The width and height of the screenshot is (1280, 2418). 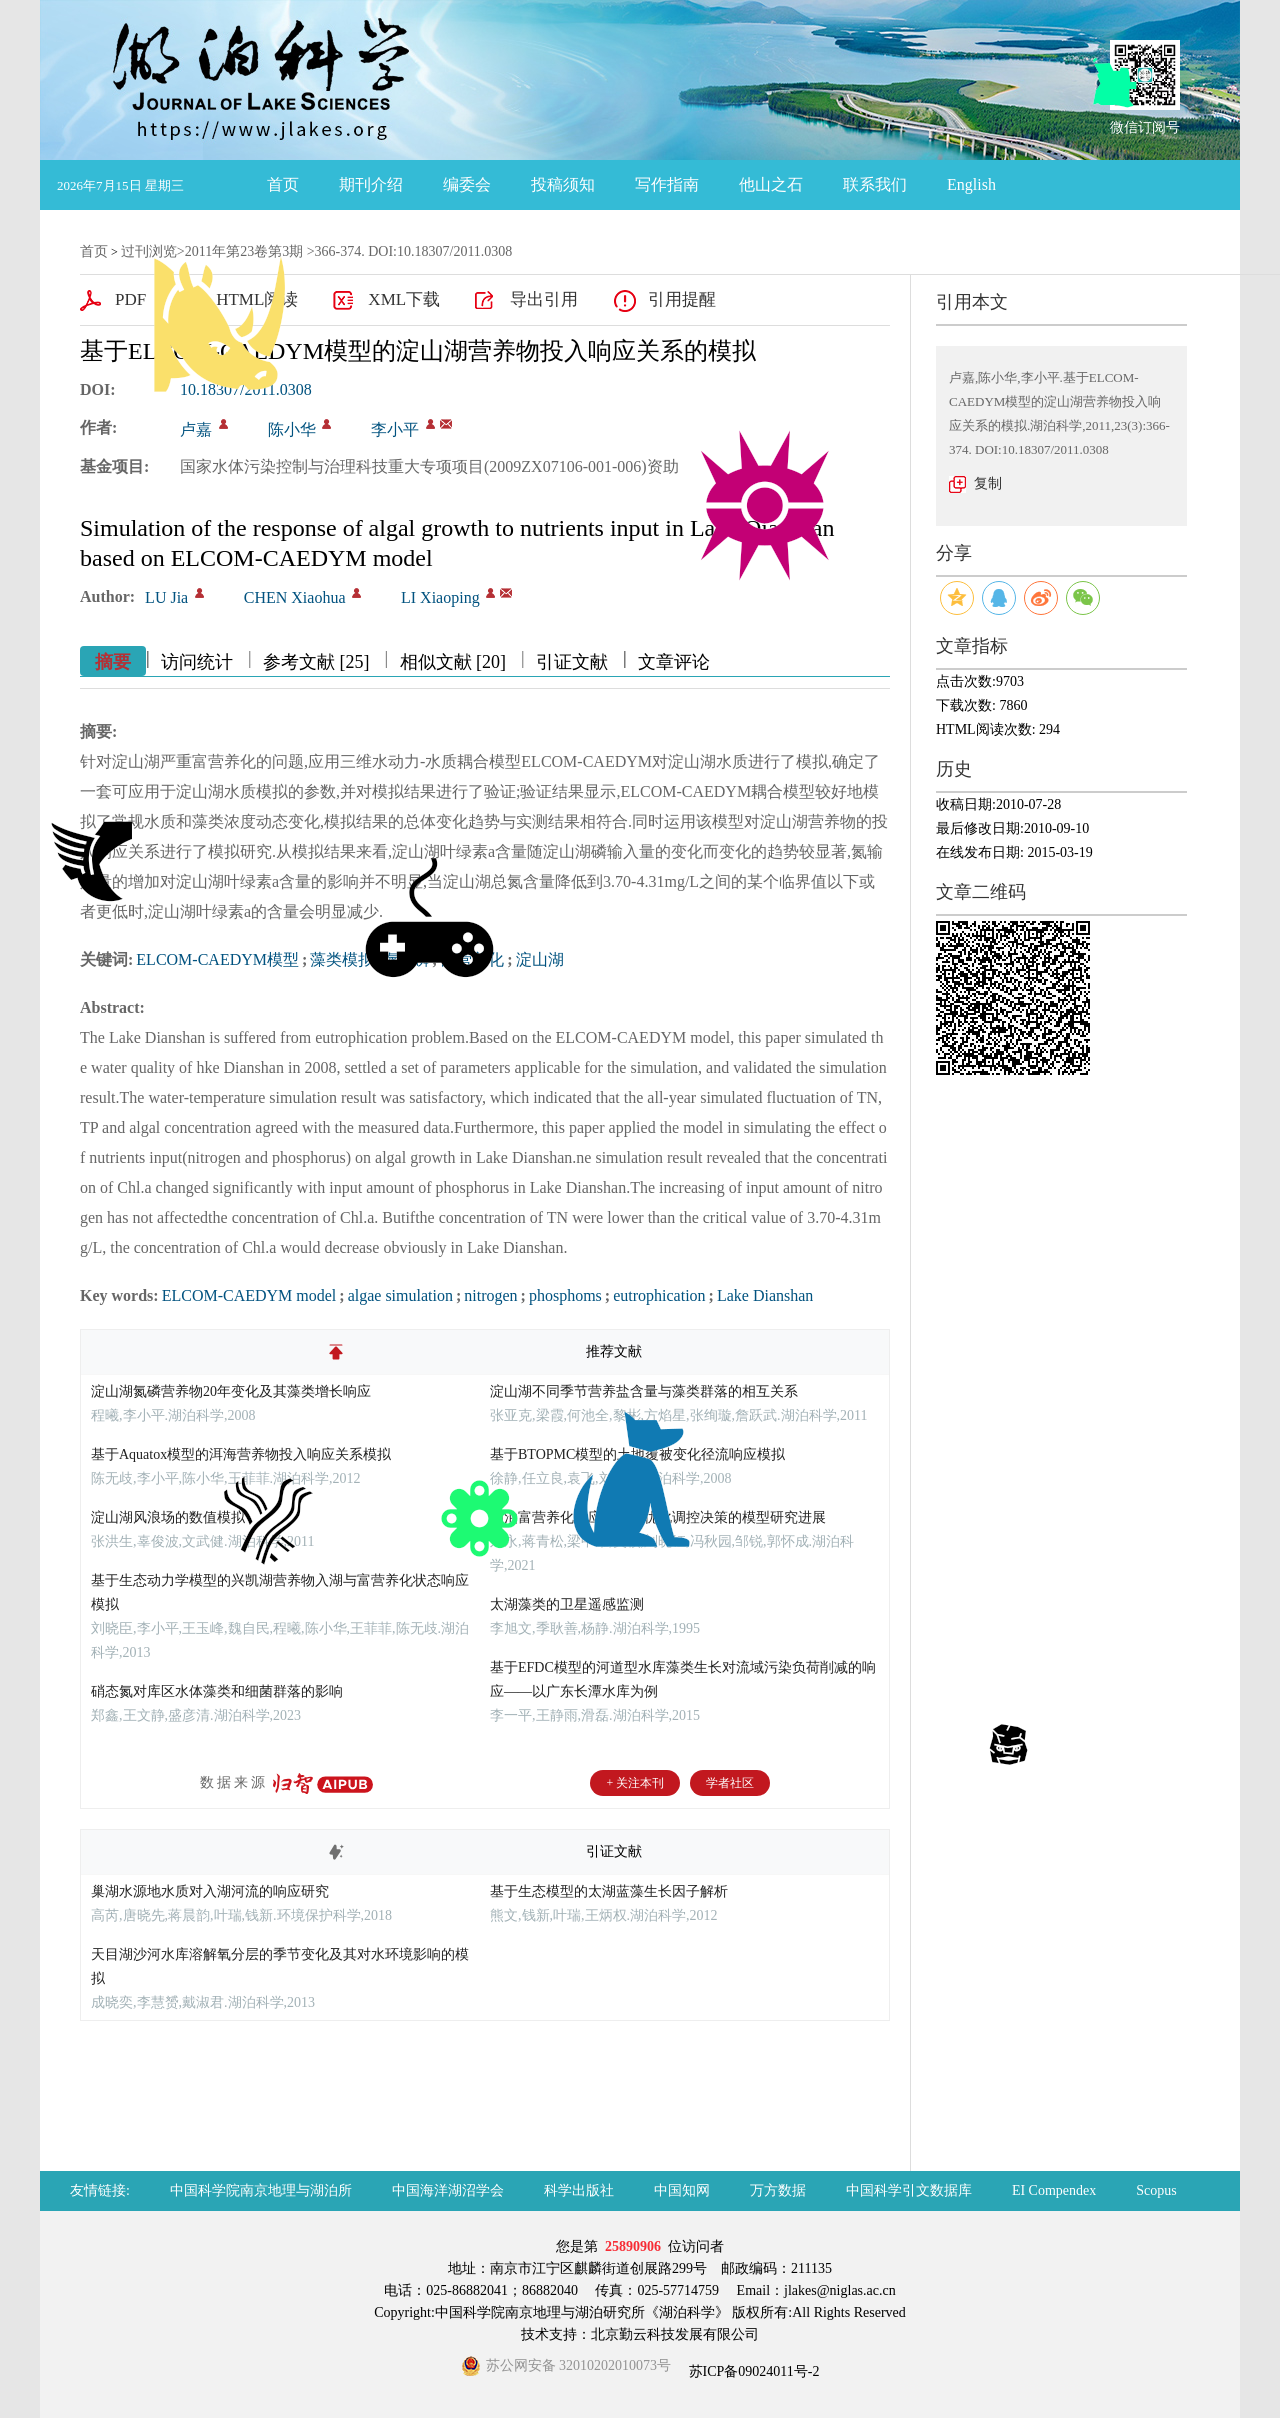 I want to click on decorative badge or achievement icon, so click(x=479, y=1518).